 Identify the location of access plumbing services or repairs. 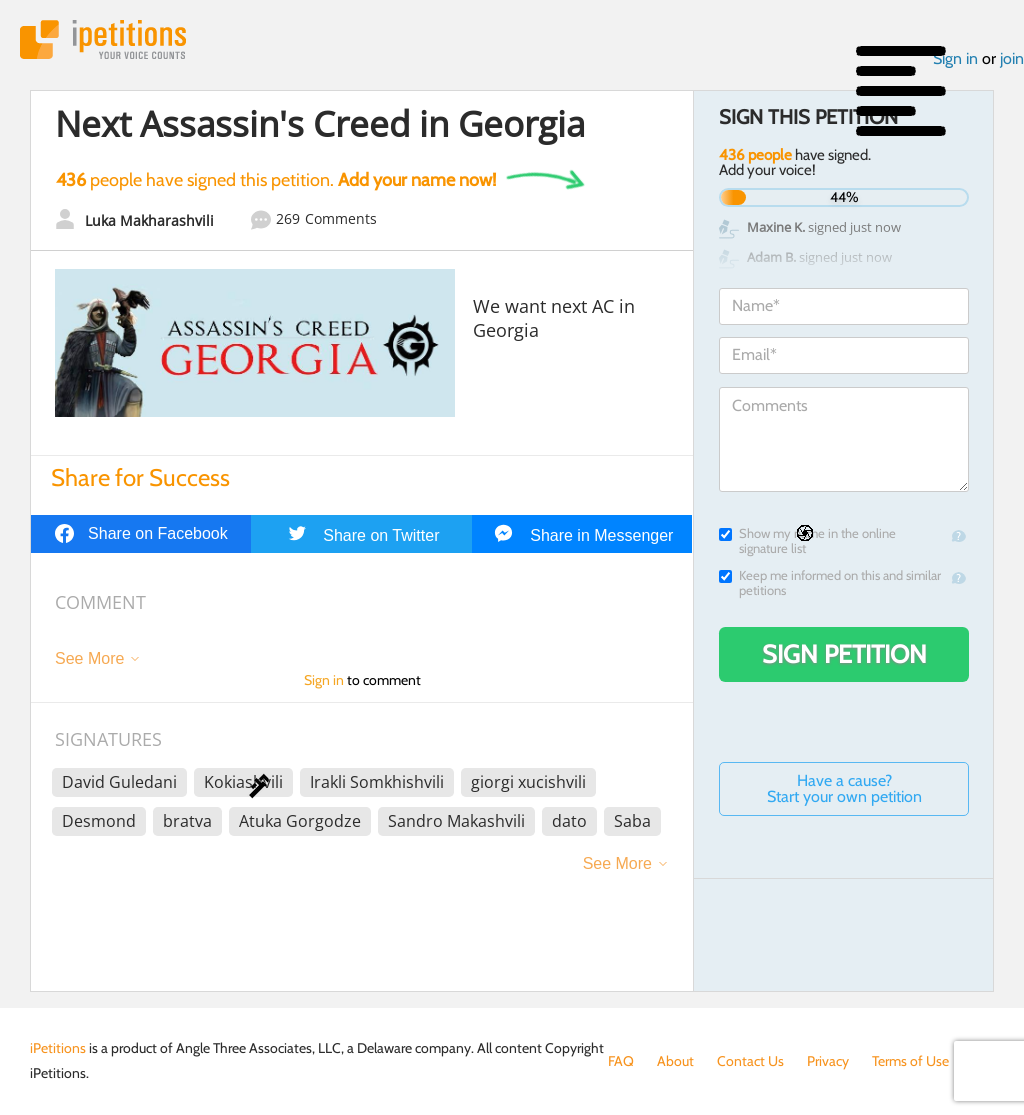
(259, 786).